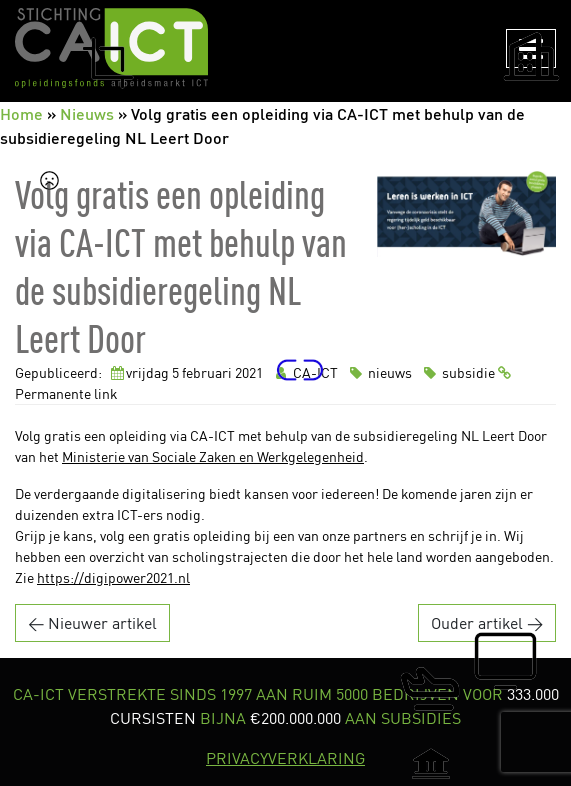  Describe the element at coordinates (431, 765) in the screenshot. I see `access banking or financial services` at that location.